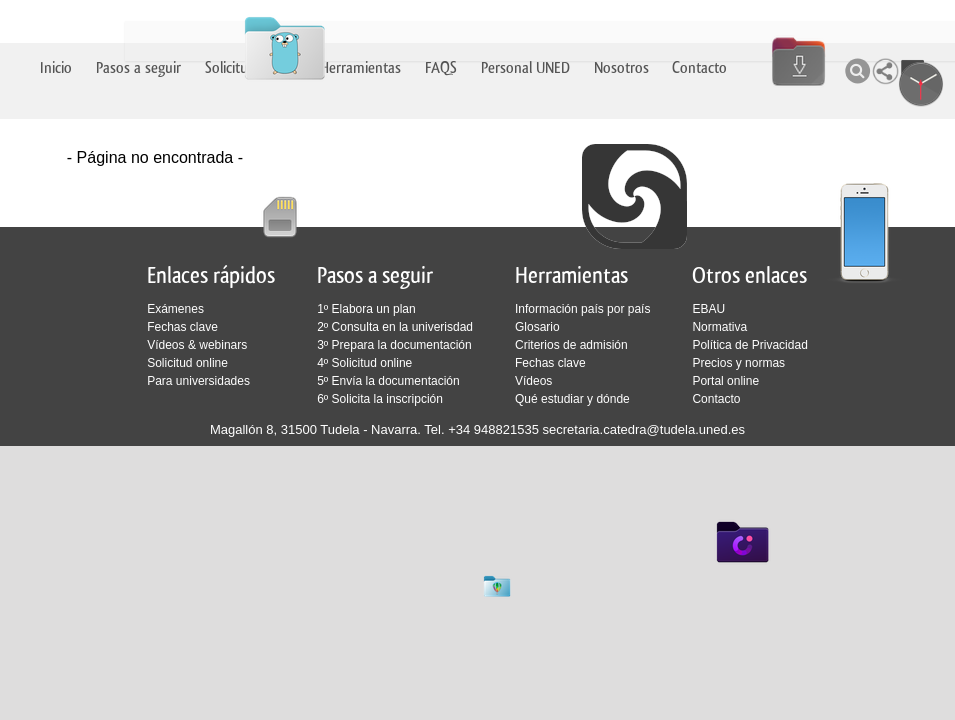 This screenshot has height=720, width=955. Describe the element at coordinates (864, 233) in the screenshot. I see `indicates a connected iPhone device` at that location.